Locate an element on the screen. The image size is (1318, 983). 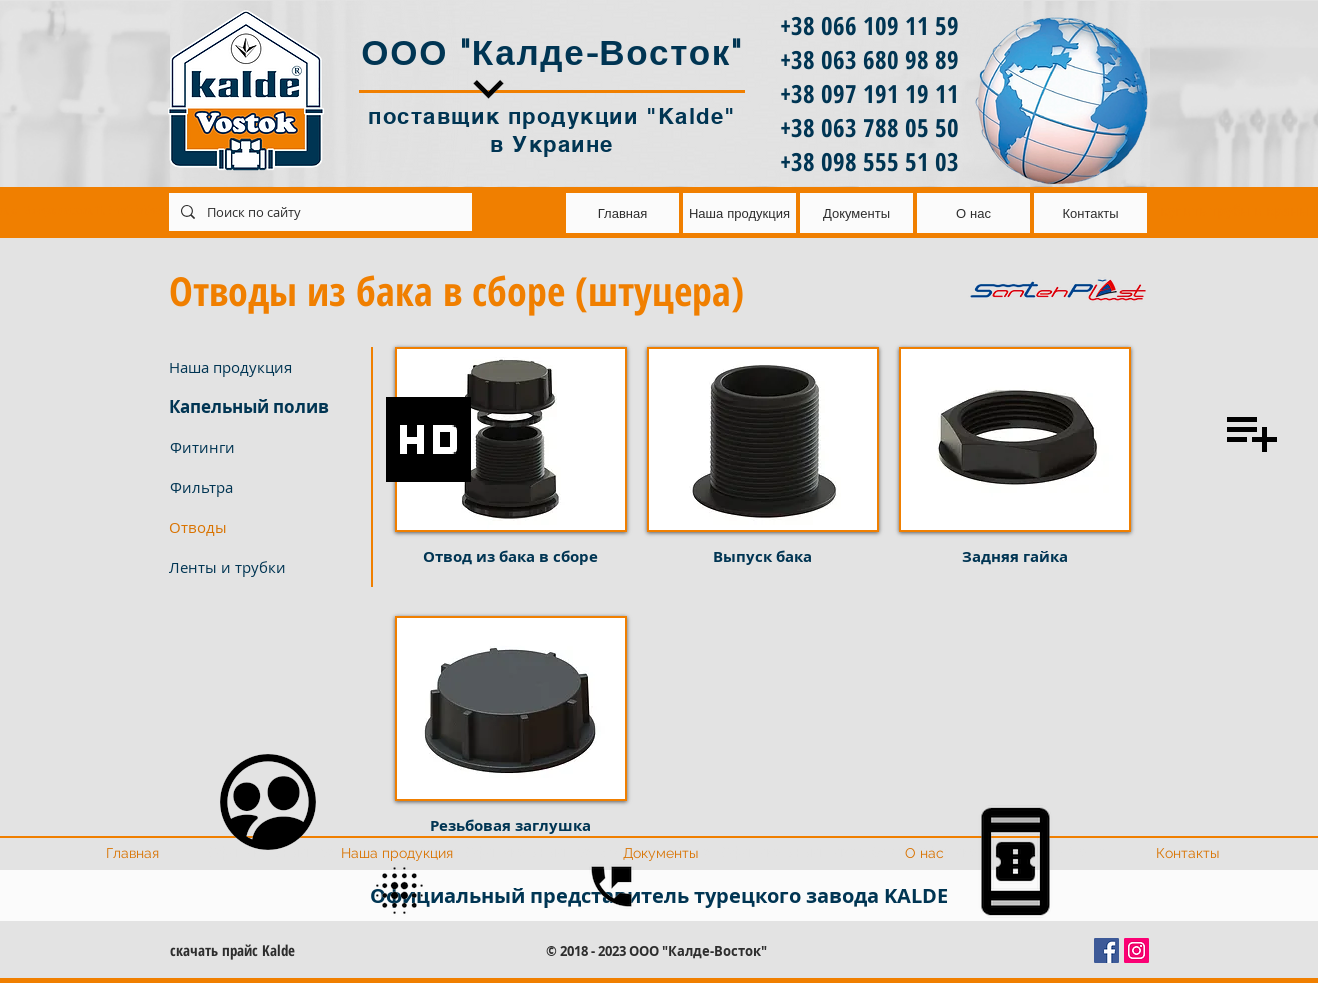
book a ticket or reservation online is located at coordinates (1015, 861).